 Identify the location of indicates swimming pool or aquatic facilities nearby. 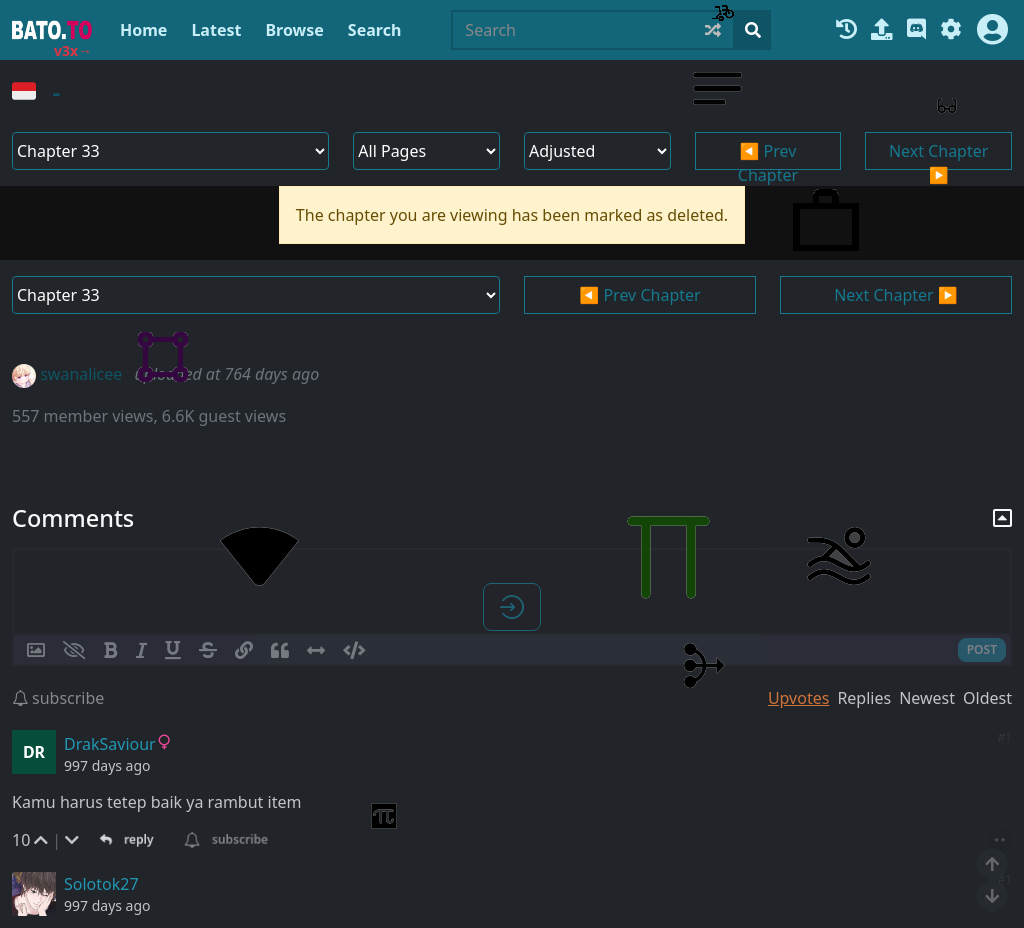
(839, 556).